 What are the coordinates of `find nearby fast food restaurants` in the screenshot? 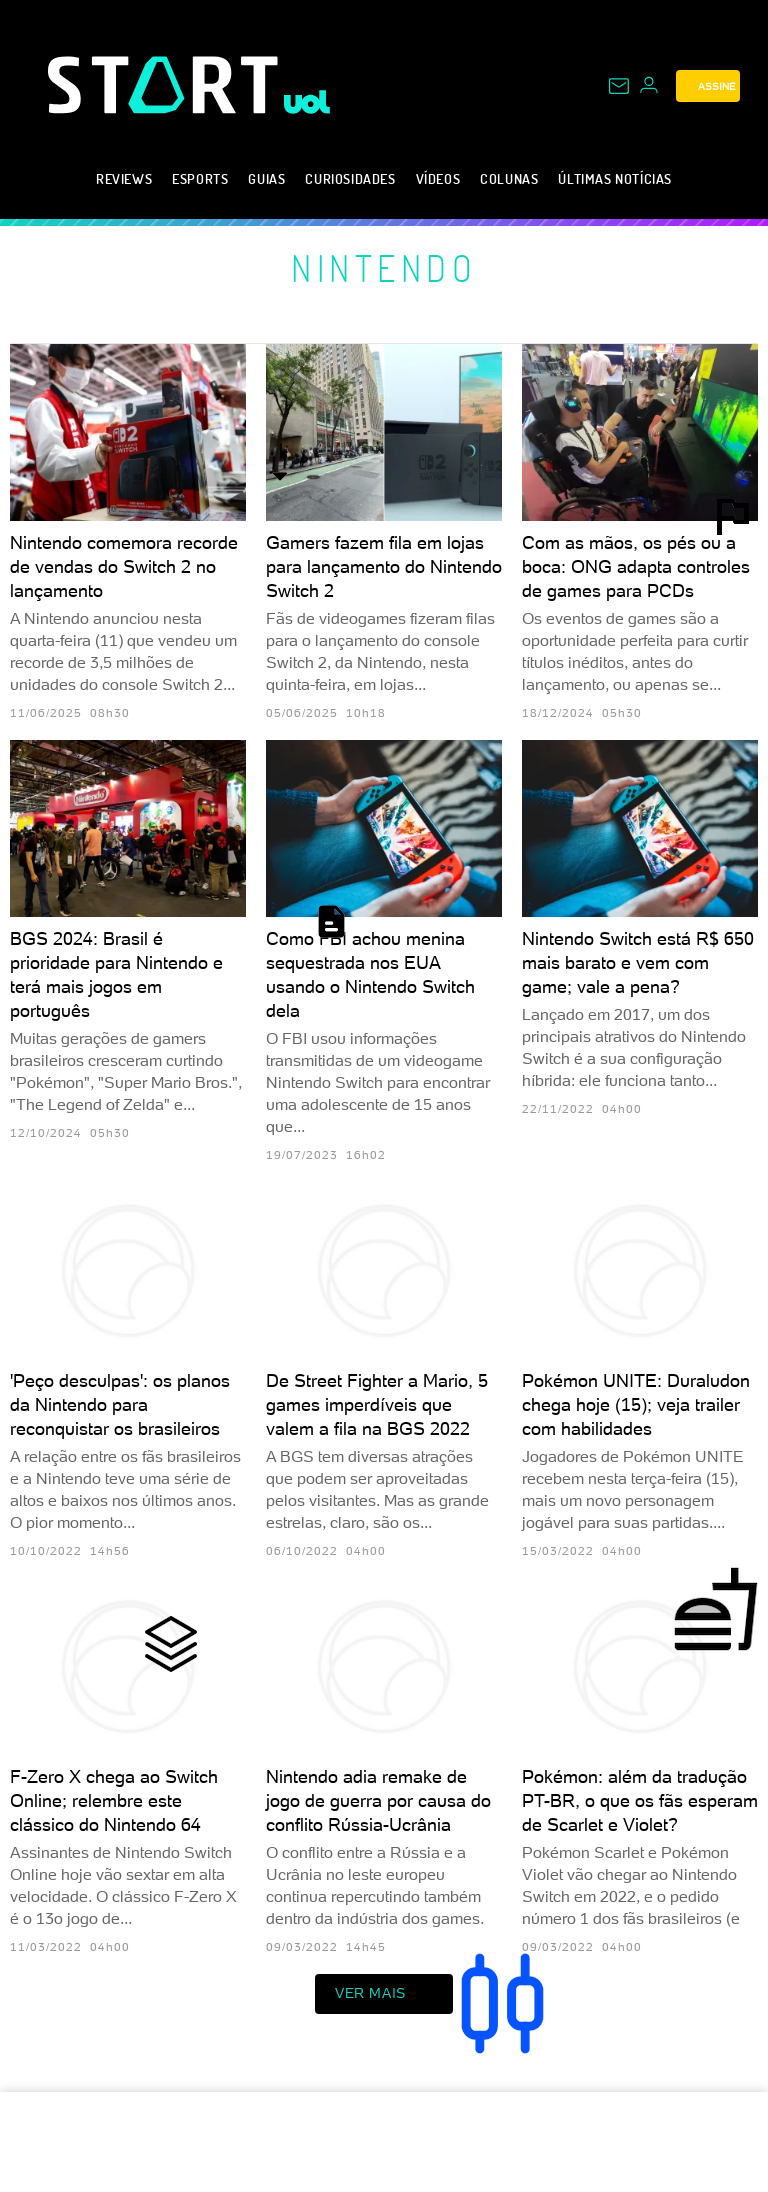 It's located at (716, 1609).